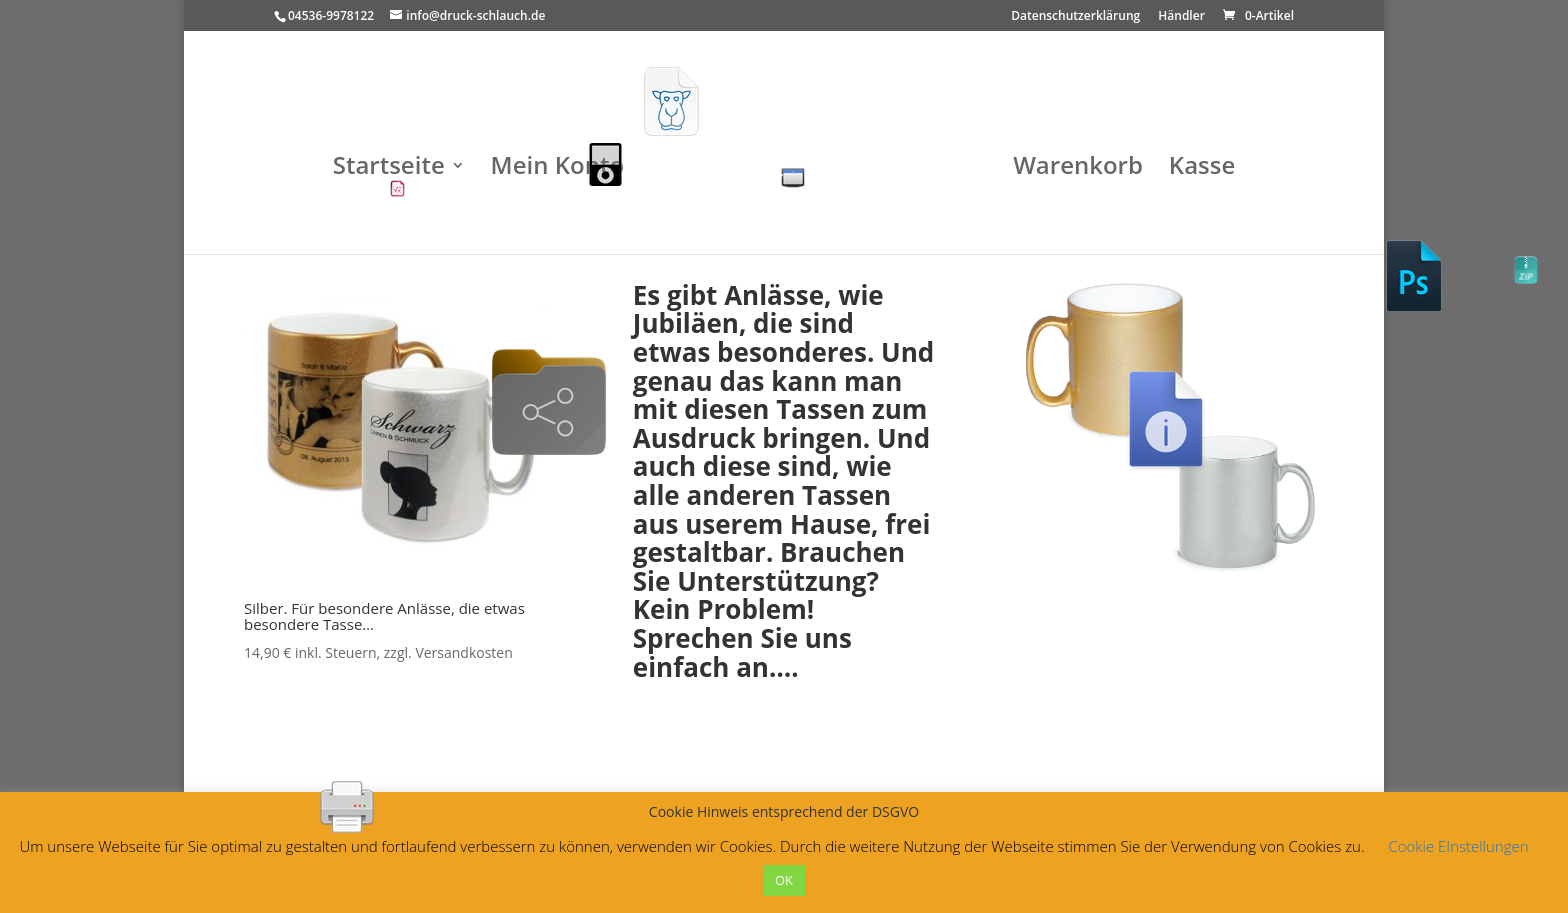 The width and height of the screenshot is (1568, 913). What do you see at coordinates (1414, 276) in the screenshot?
I see `a photoshop document file` at bounding box center [1414, 276].